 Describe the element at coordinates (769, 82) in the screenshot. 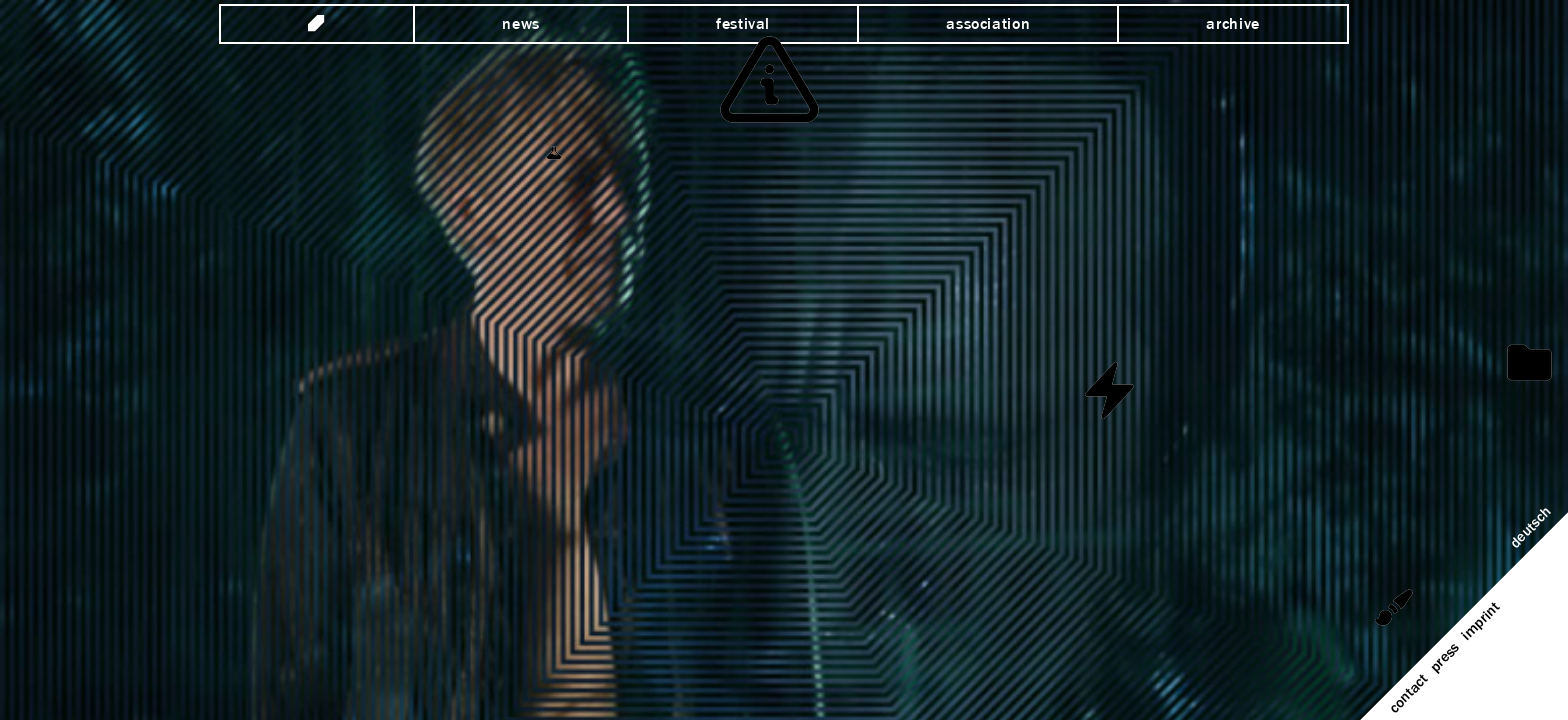

I see `view important information or notice` at that location.